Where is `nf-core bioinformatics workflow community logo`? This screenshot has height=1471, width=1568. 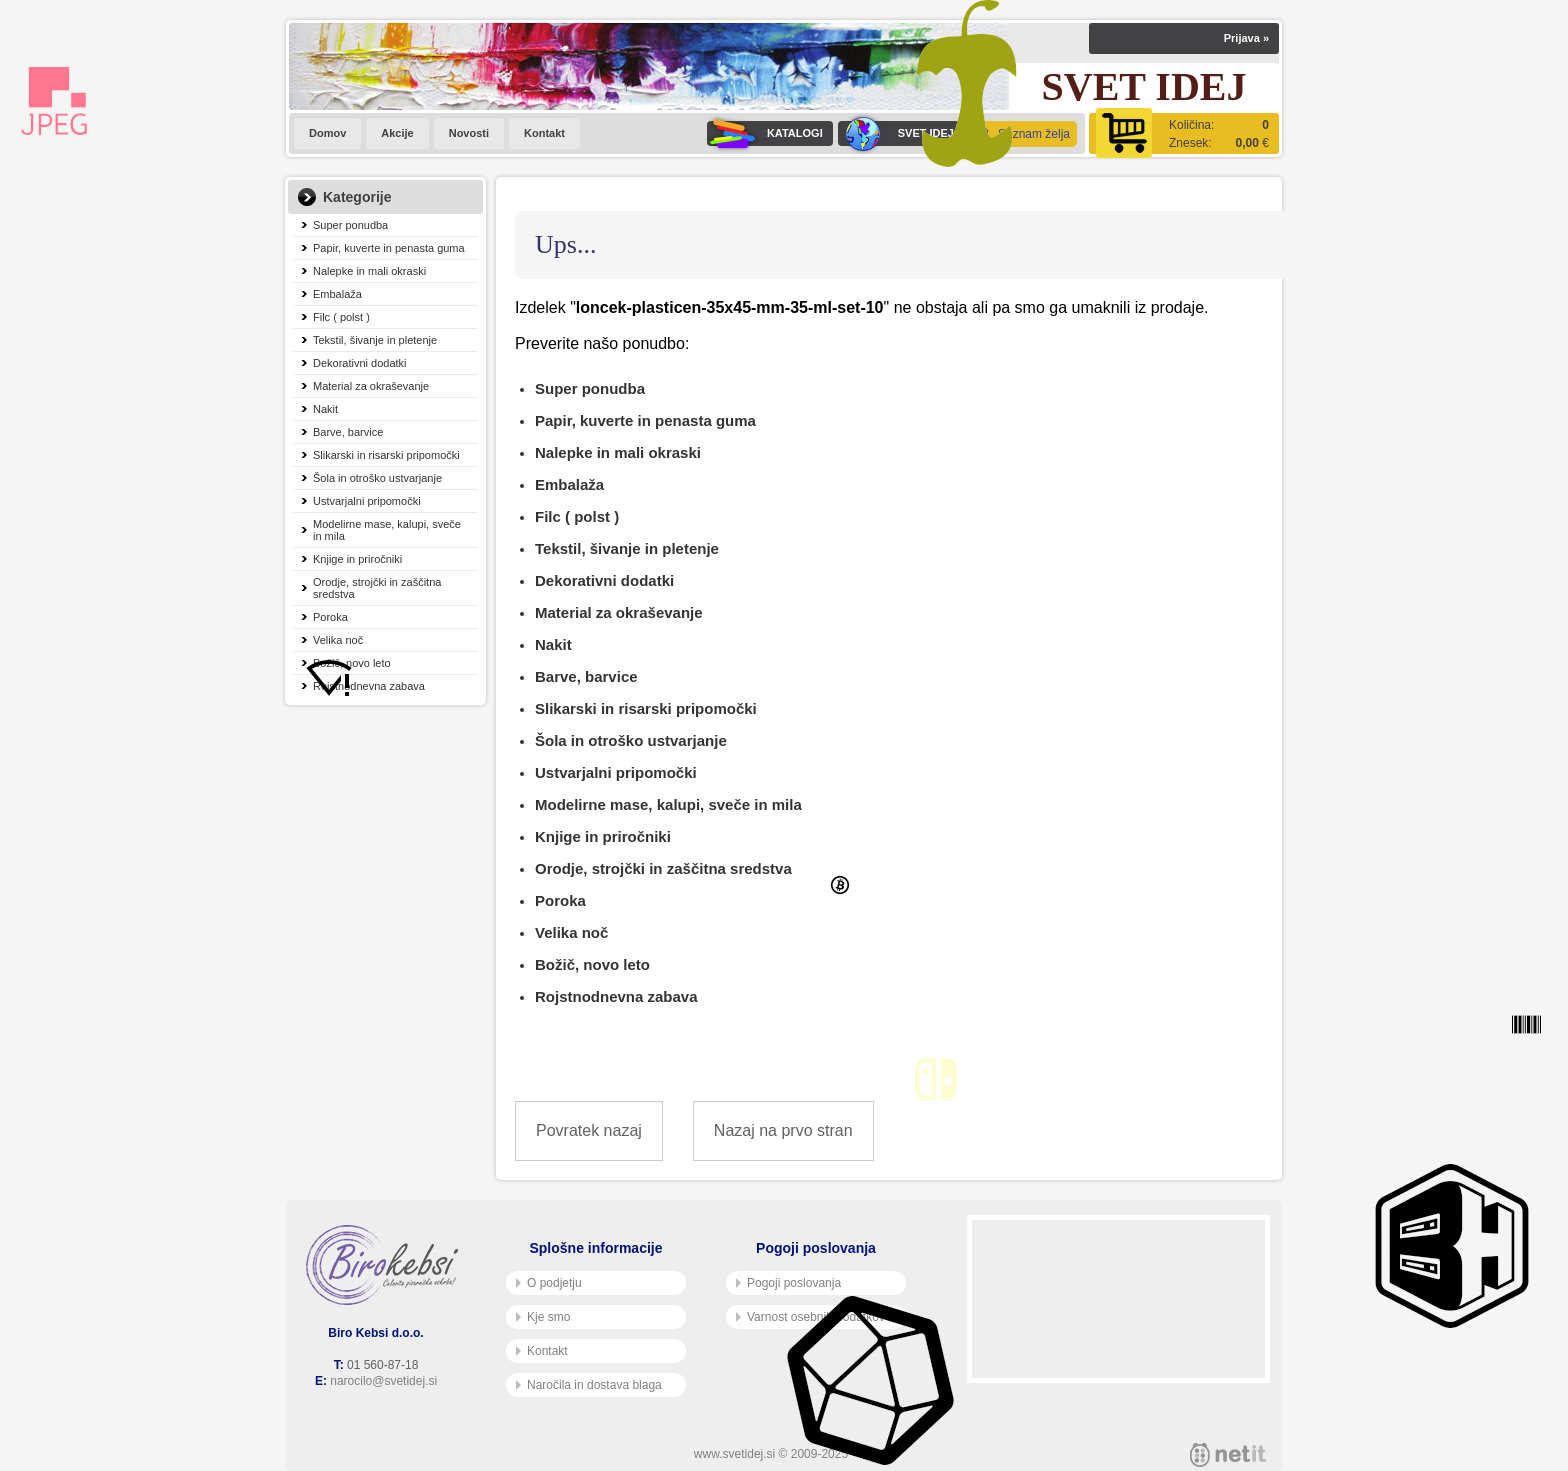
nf-core bioinformatics workflow community logo is located at coordinates (966, 83).